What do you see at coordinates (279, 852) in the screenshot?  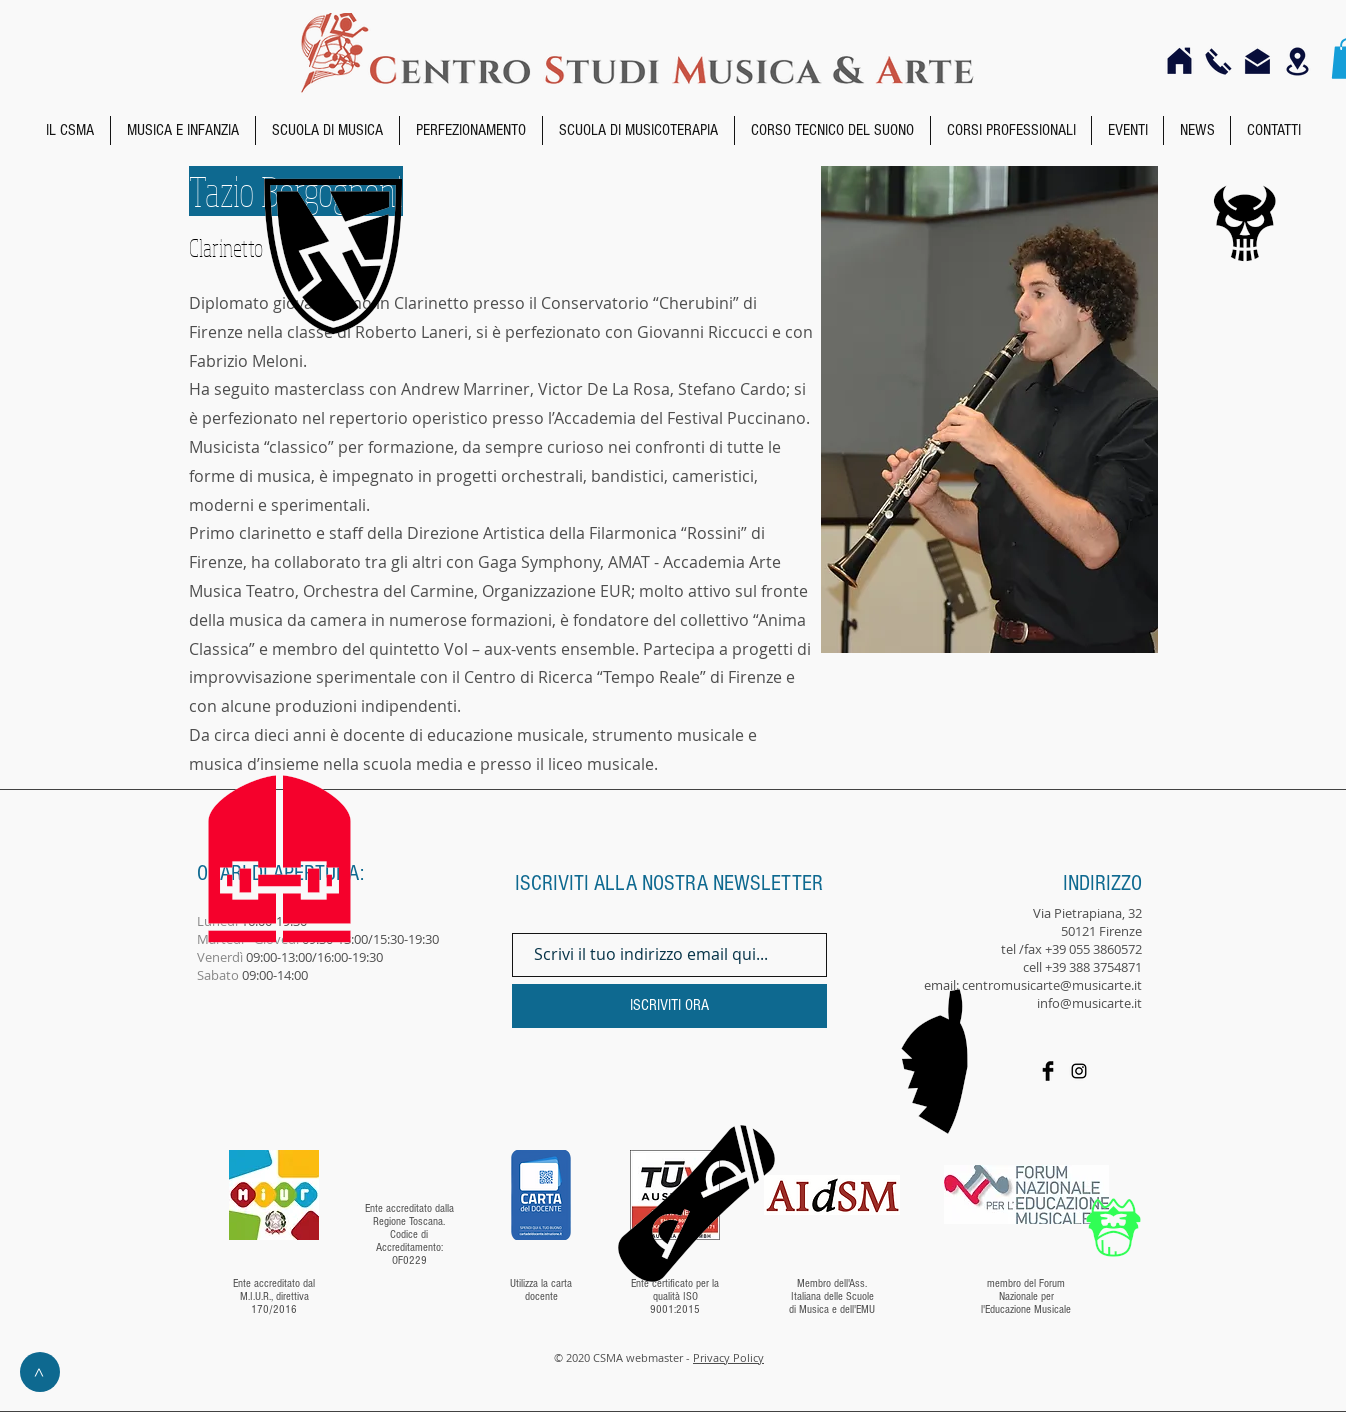 I see `a locked or inaccessible area in a game` at bounding box center [279, 852].